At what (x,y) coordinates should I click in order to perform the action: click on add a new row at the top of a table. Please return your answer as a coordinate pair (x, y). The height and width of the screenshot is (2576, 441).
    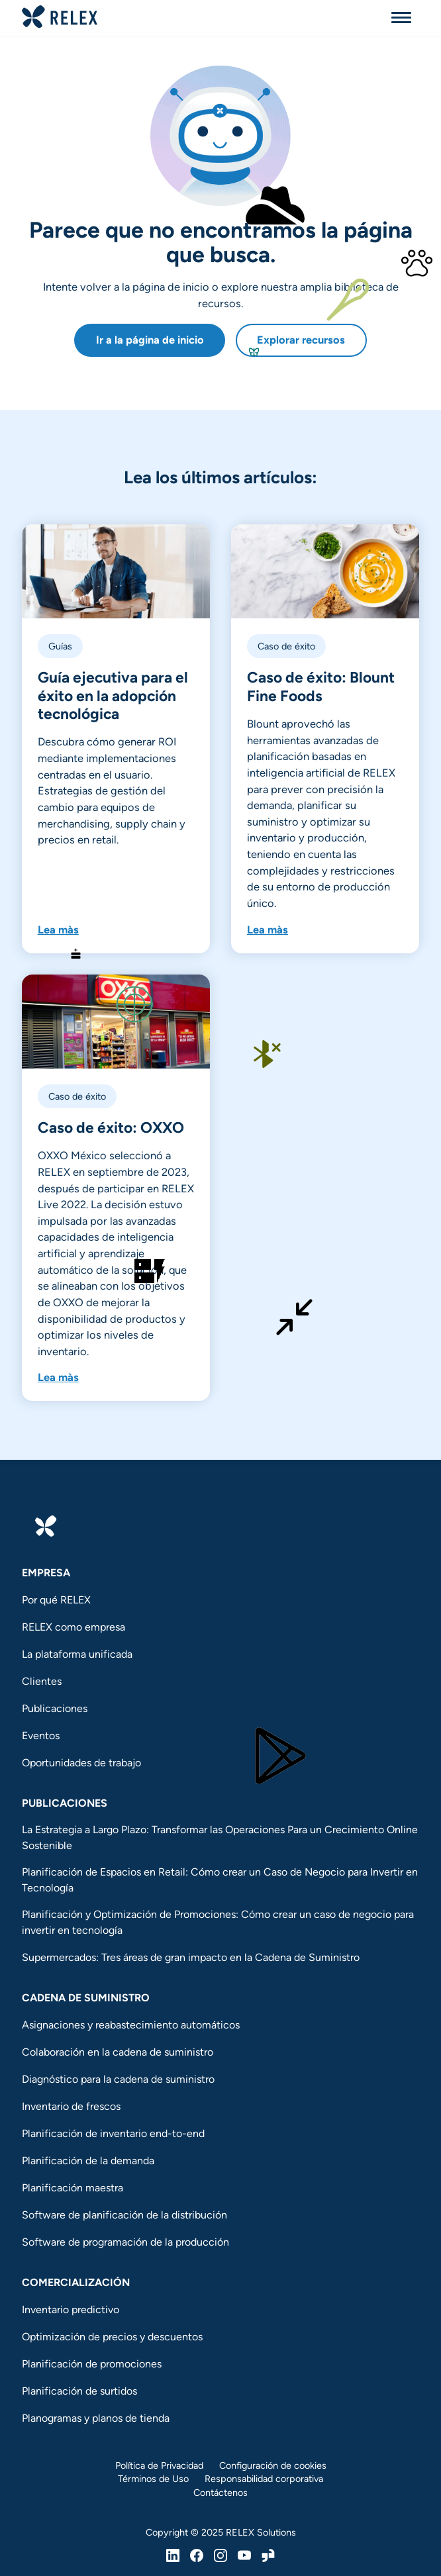
    Looking at the image, I should click on (75, 954).